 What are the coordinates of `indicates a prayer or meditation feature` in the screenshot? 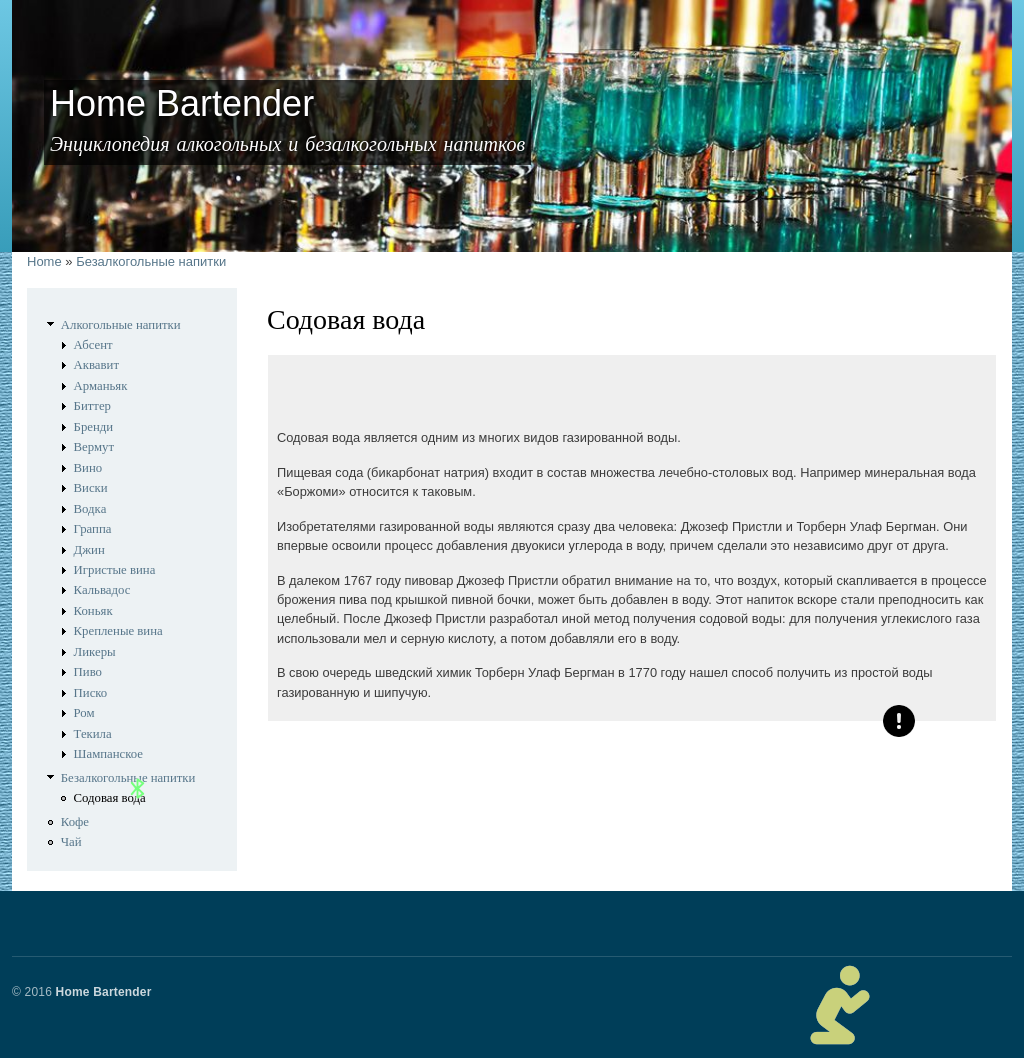 It's located at (840, 1005).